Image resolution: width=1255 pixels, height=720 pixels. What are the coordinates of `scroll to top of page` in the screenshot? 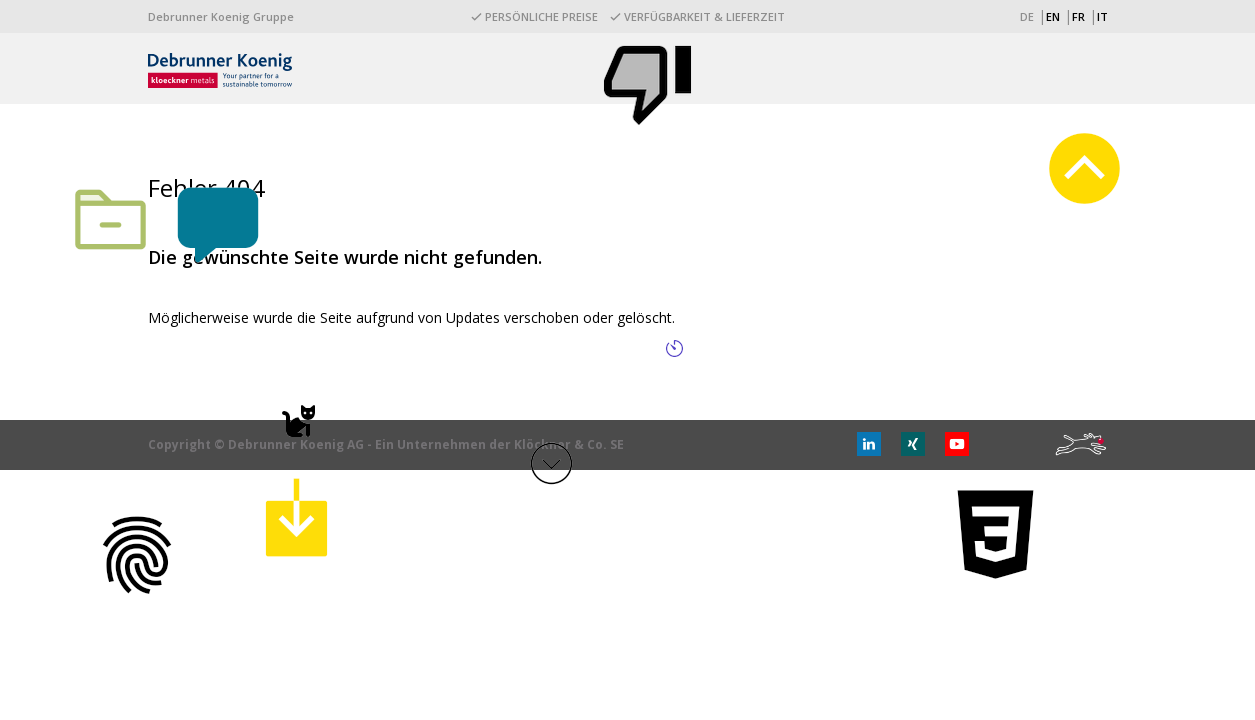 It's located at (1084, 168).